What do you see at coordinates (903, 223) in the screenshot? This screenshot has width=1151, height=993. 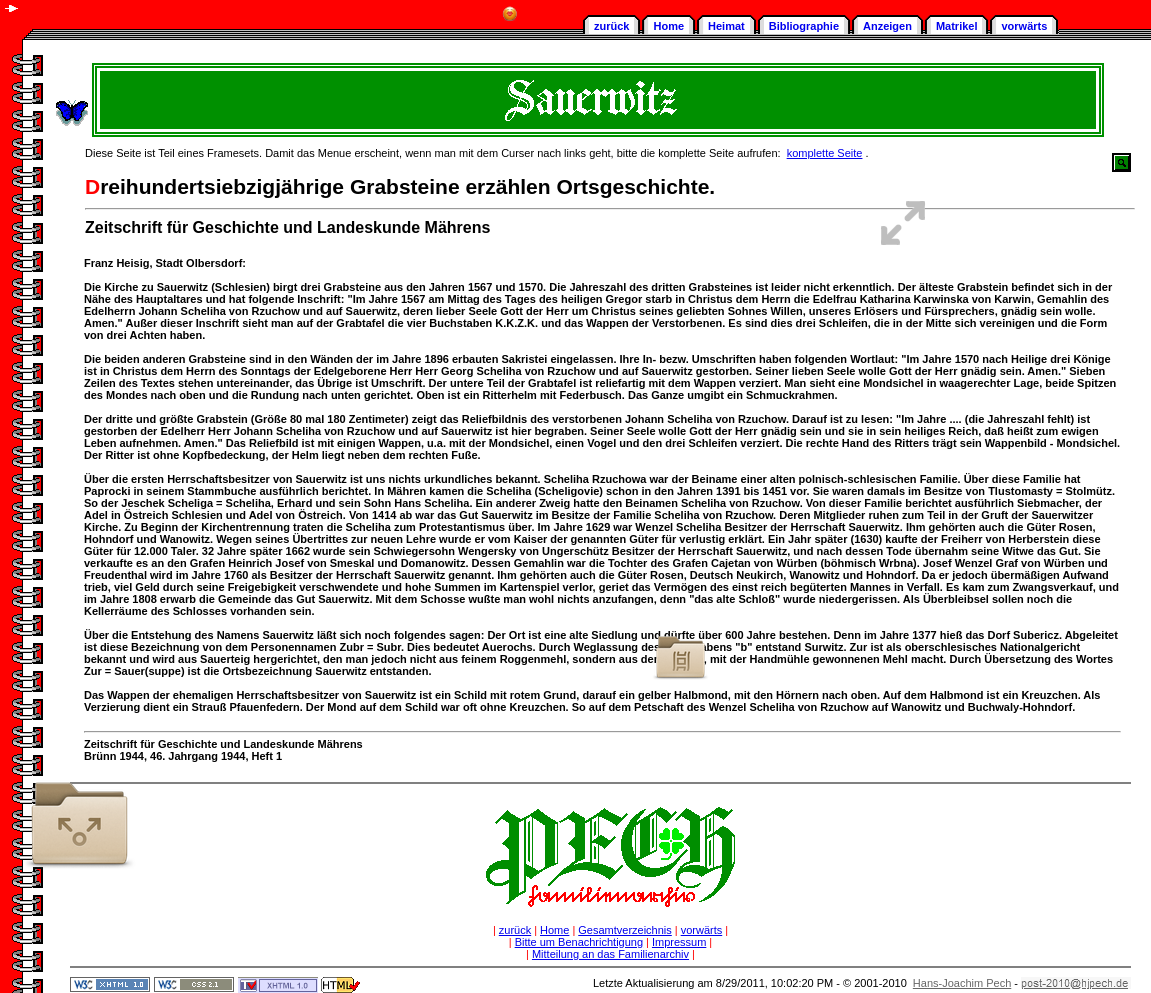 I see `expand content to fullscreen mode` at bounding box center [903, 223].